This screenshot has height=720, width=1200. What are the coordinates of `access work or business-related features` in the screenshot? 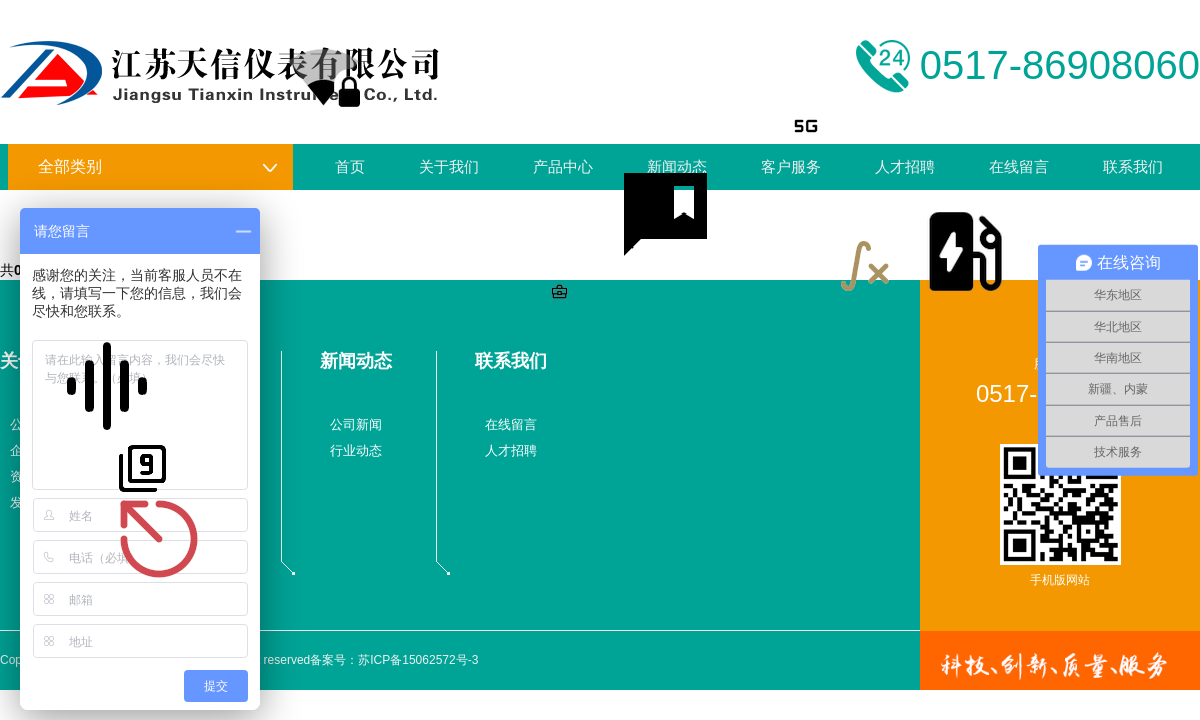 It's located at (559, 291).